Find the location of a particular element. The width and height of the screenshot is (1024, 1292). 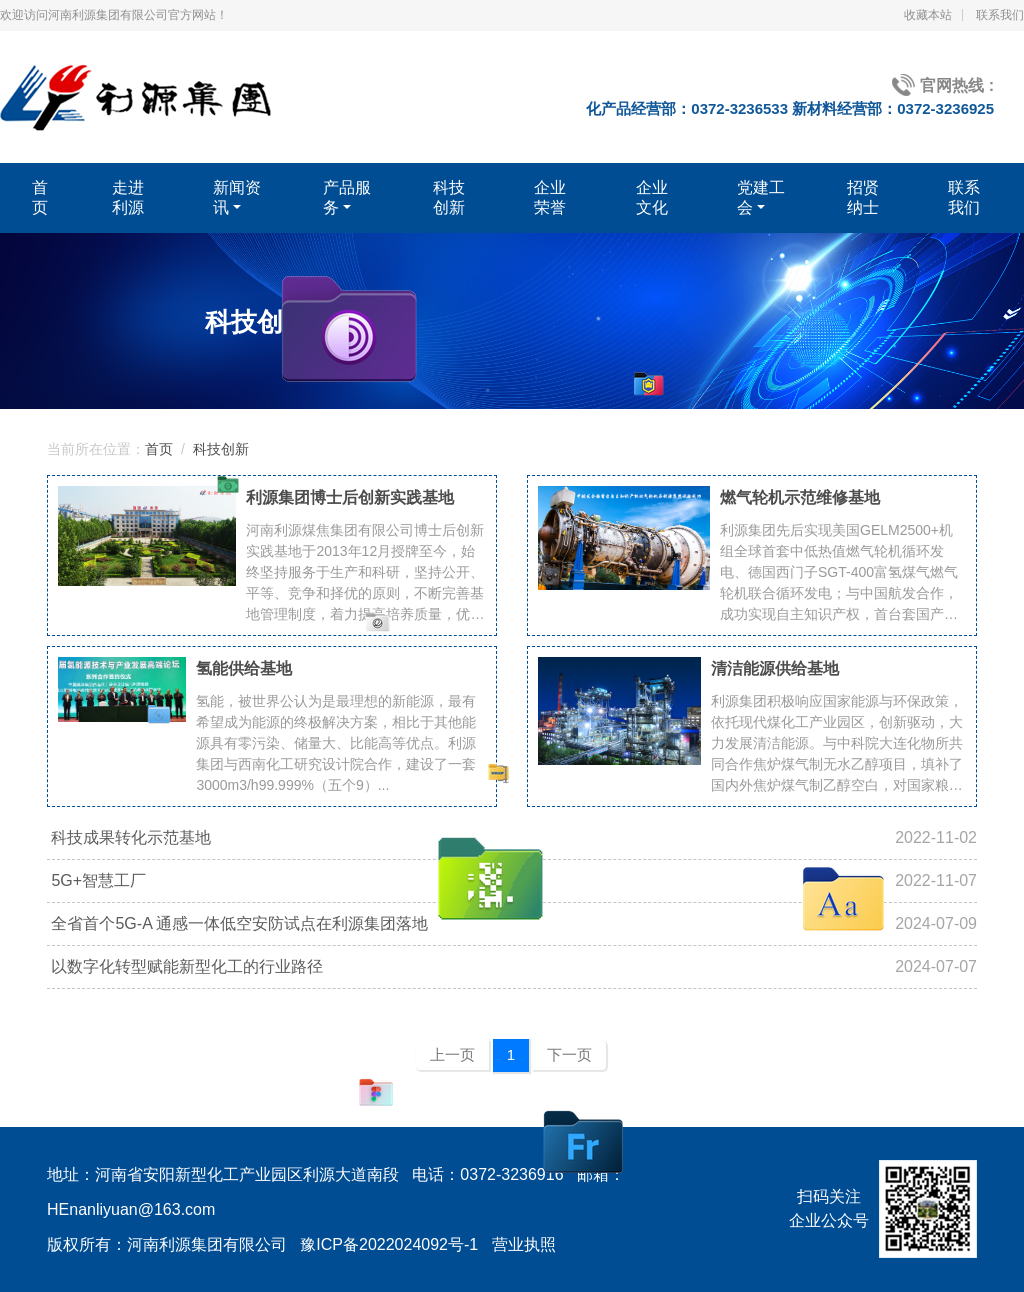

open folder containing financial documents is located at coordinates (228, 485).